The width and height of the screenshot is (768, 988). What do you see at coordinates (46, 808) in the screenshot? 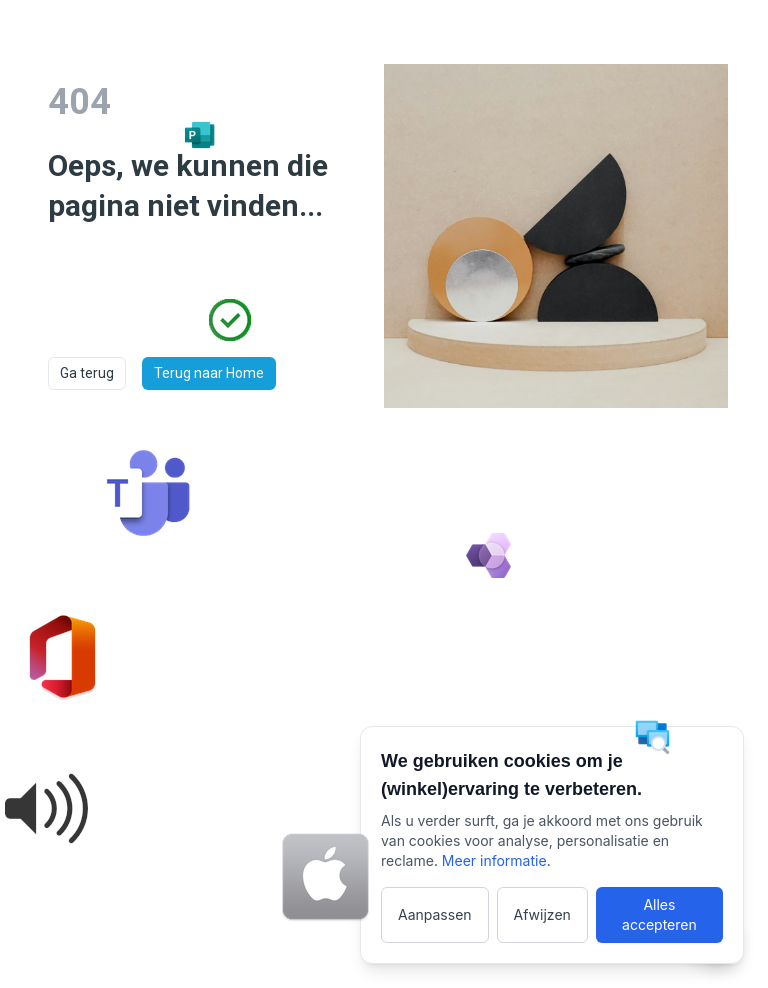
I see `adjust audio volume settings` at bounding box center [46, 808].